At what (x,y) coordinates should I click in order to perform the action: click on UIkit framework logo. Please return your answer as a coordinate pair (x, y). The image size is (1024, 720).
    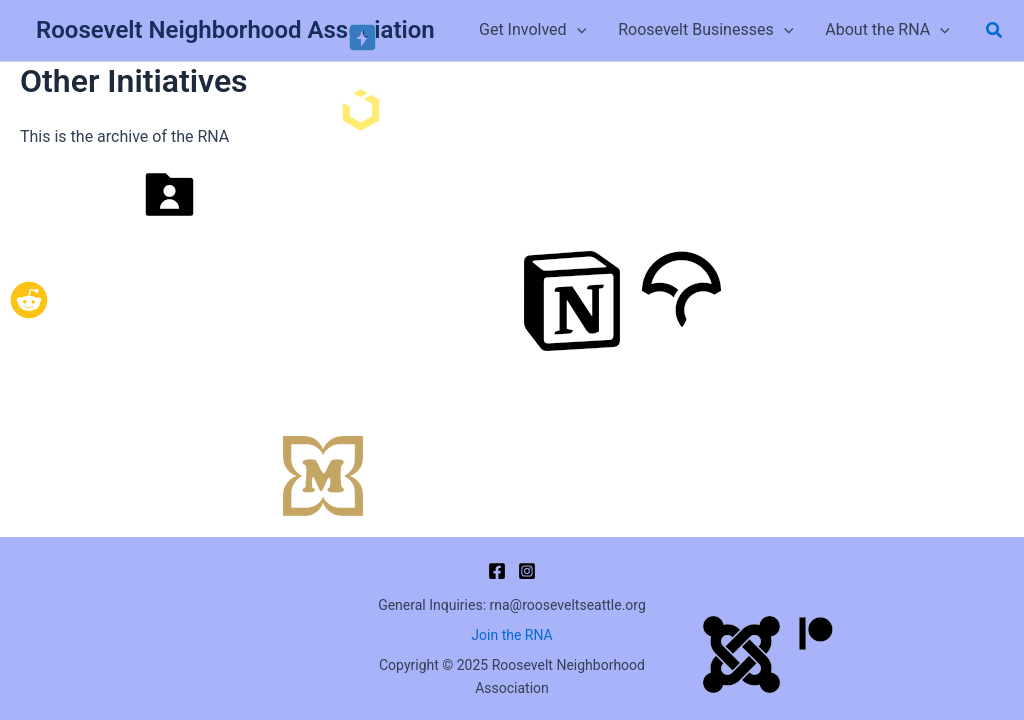
    Looking at the image, I should click on (361, 110).